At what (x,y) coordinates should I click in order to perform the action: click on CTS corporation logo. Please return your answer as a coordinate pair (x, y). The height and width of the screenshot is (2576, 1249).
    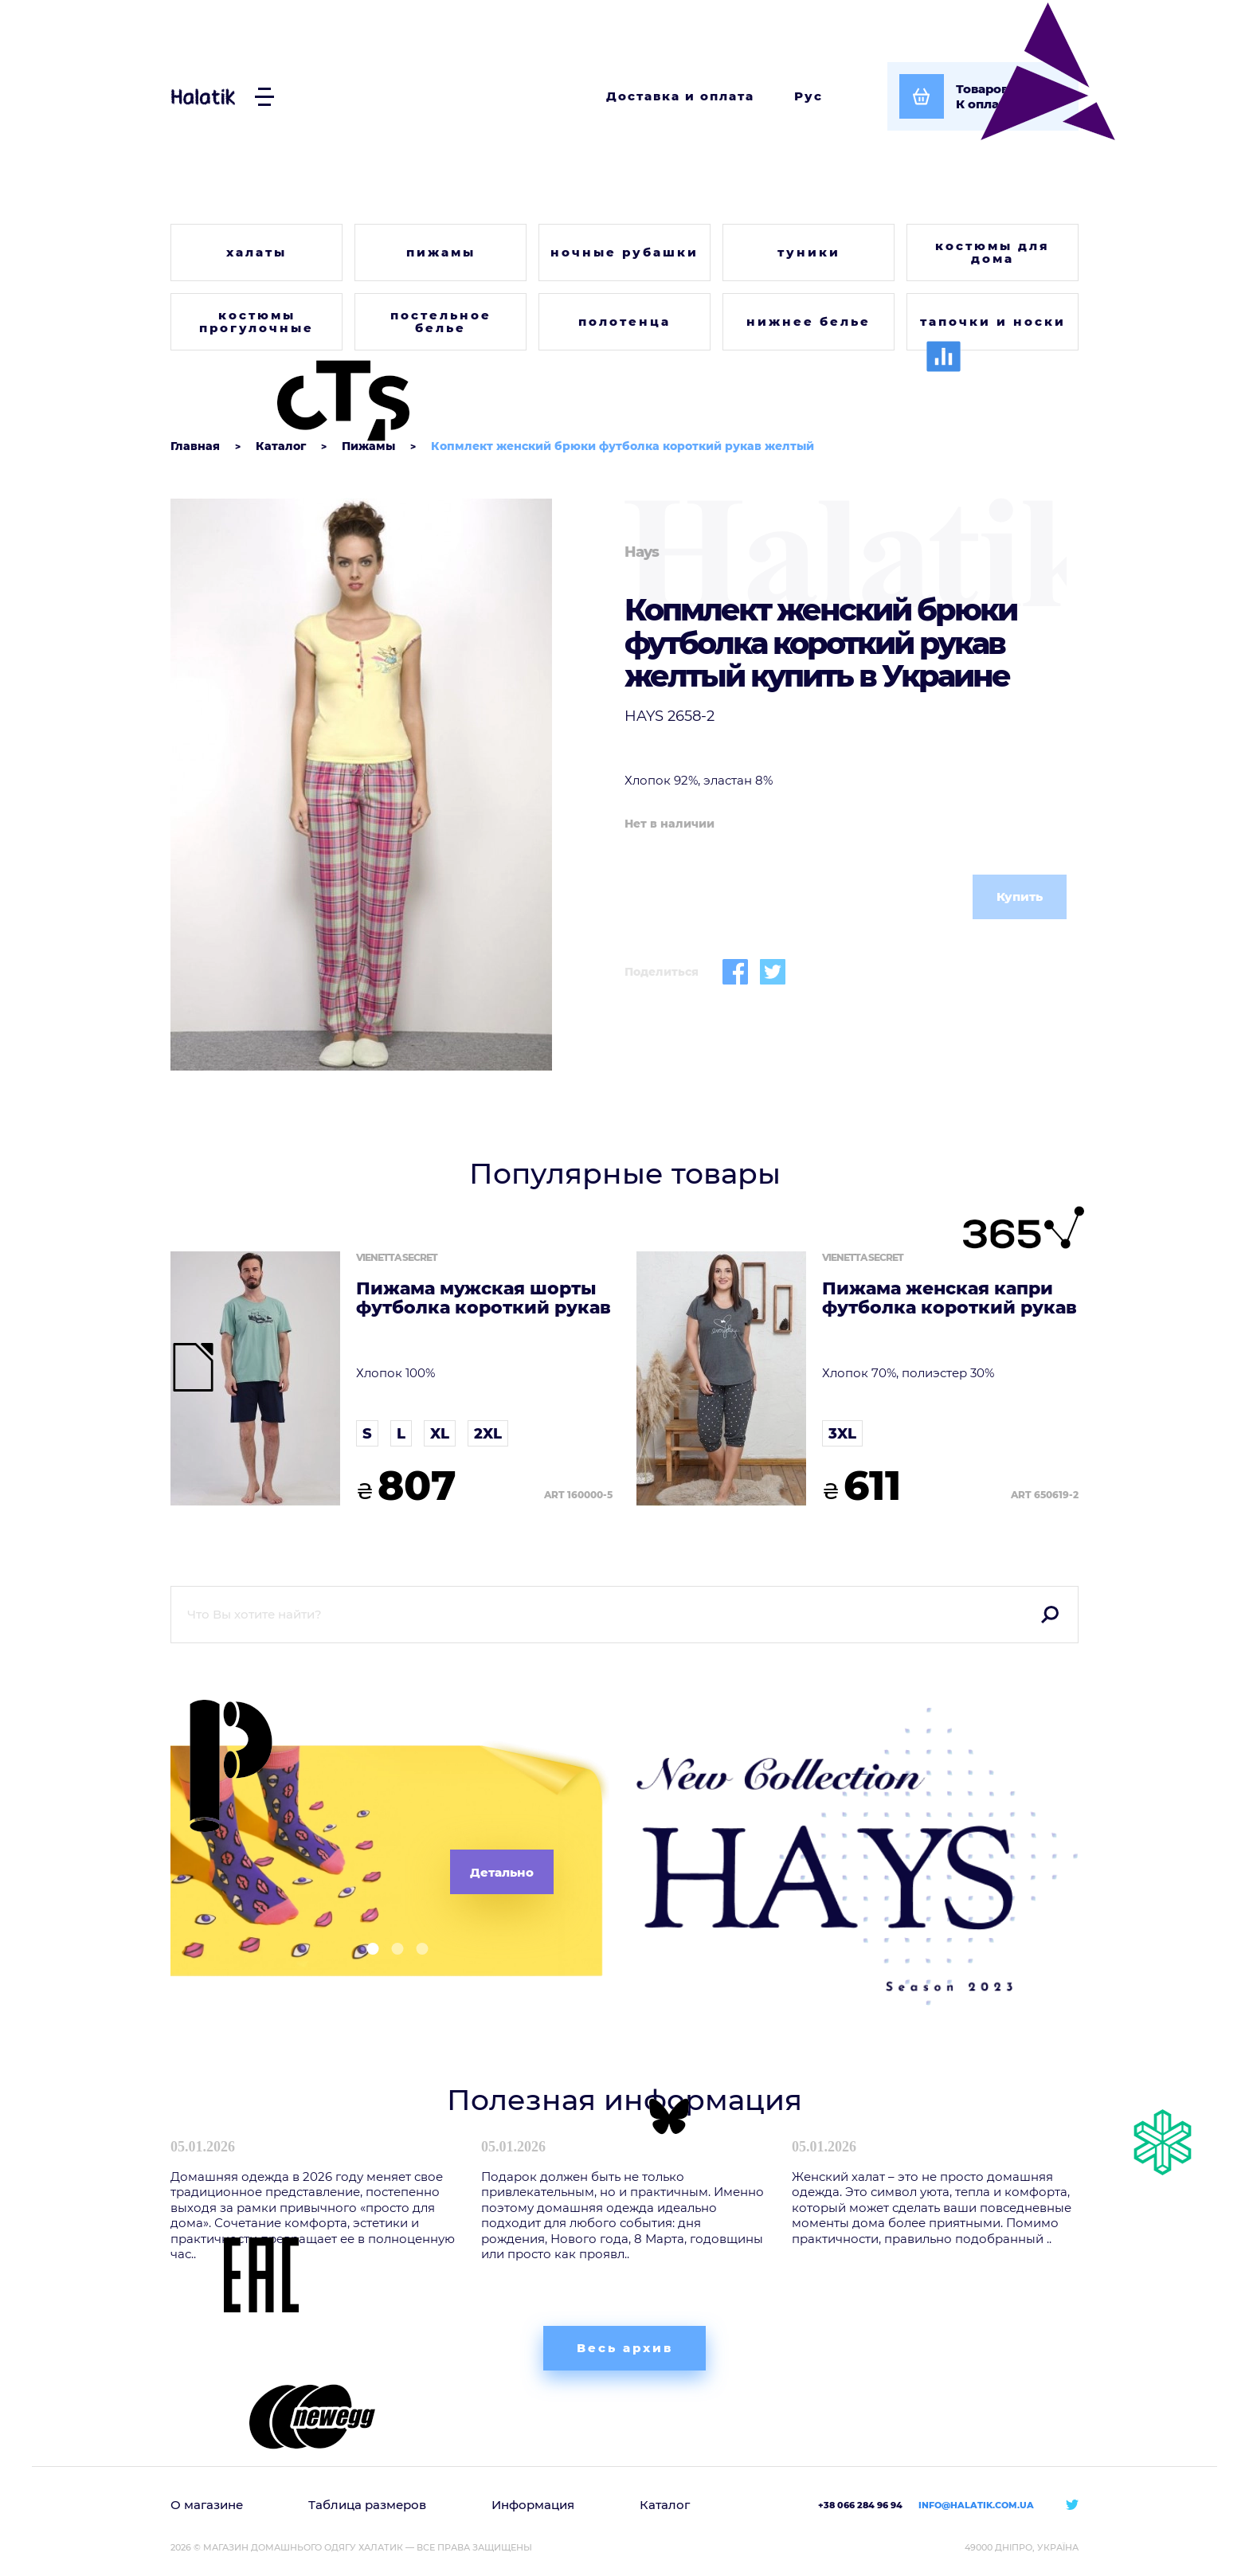
    Looking at the image, I should click on (343, 401).